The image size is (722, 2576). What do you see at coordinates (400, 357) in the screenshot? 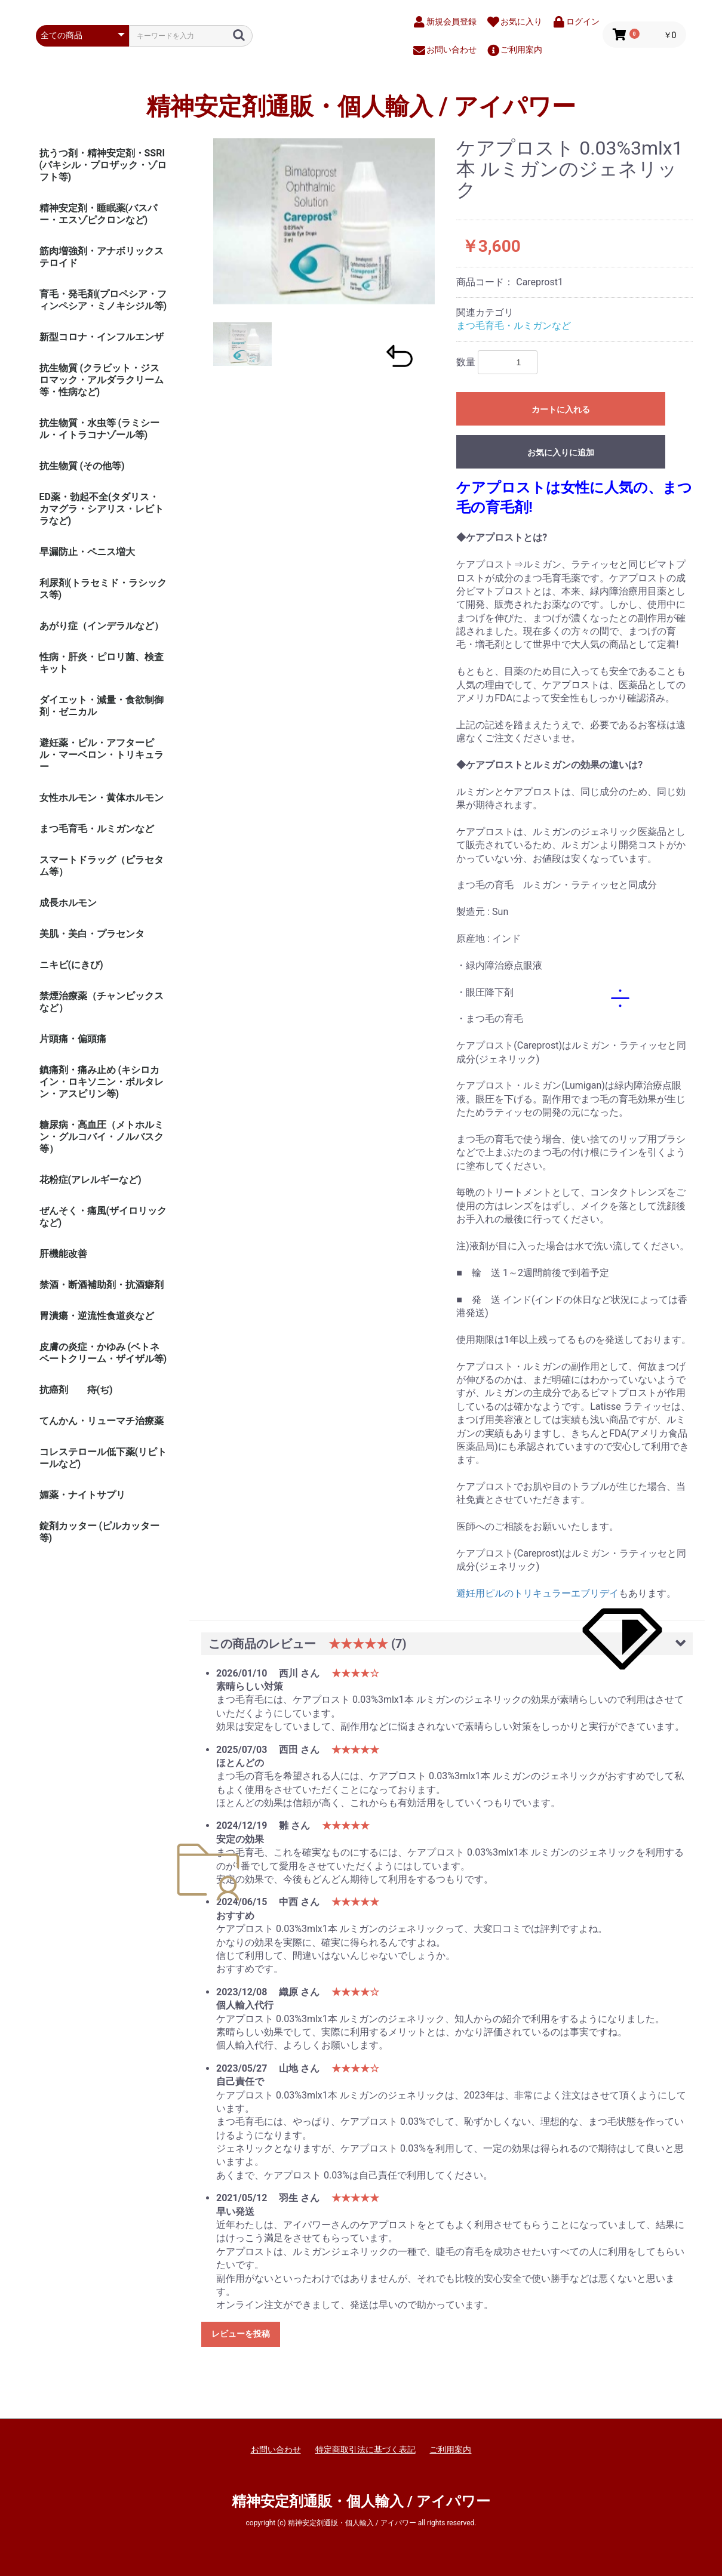
I see `undo previous action` at bounding box center [400, 357].